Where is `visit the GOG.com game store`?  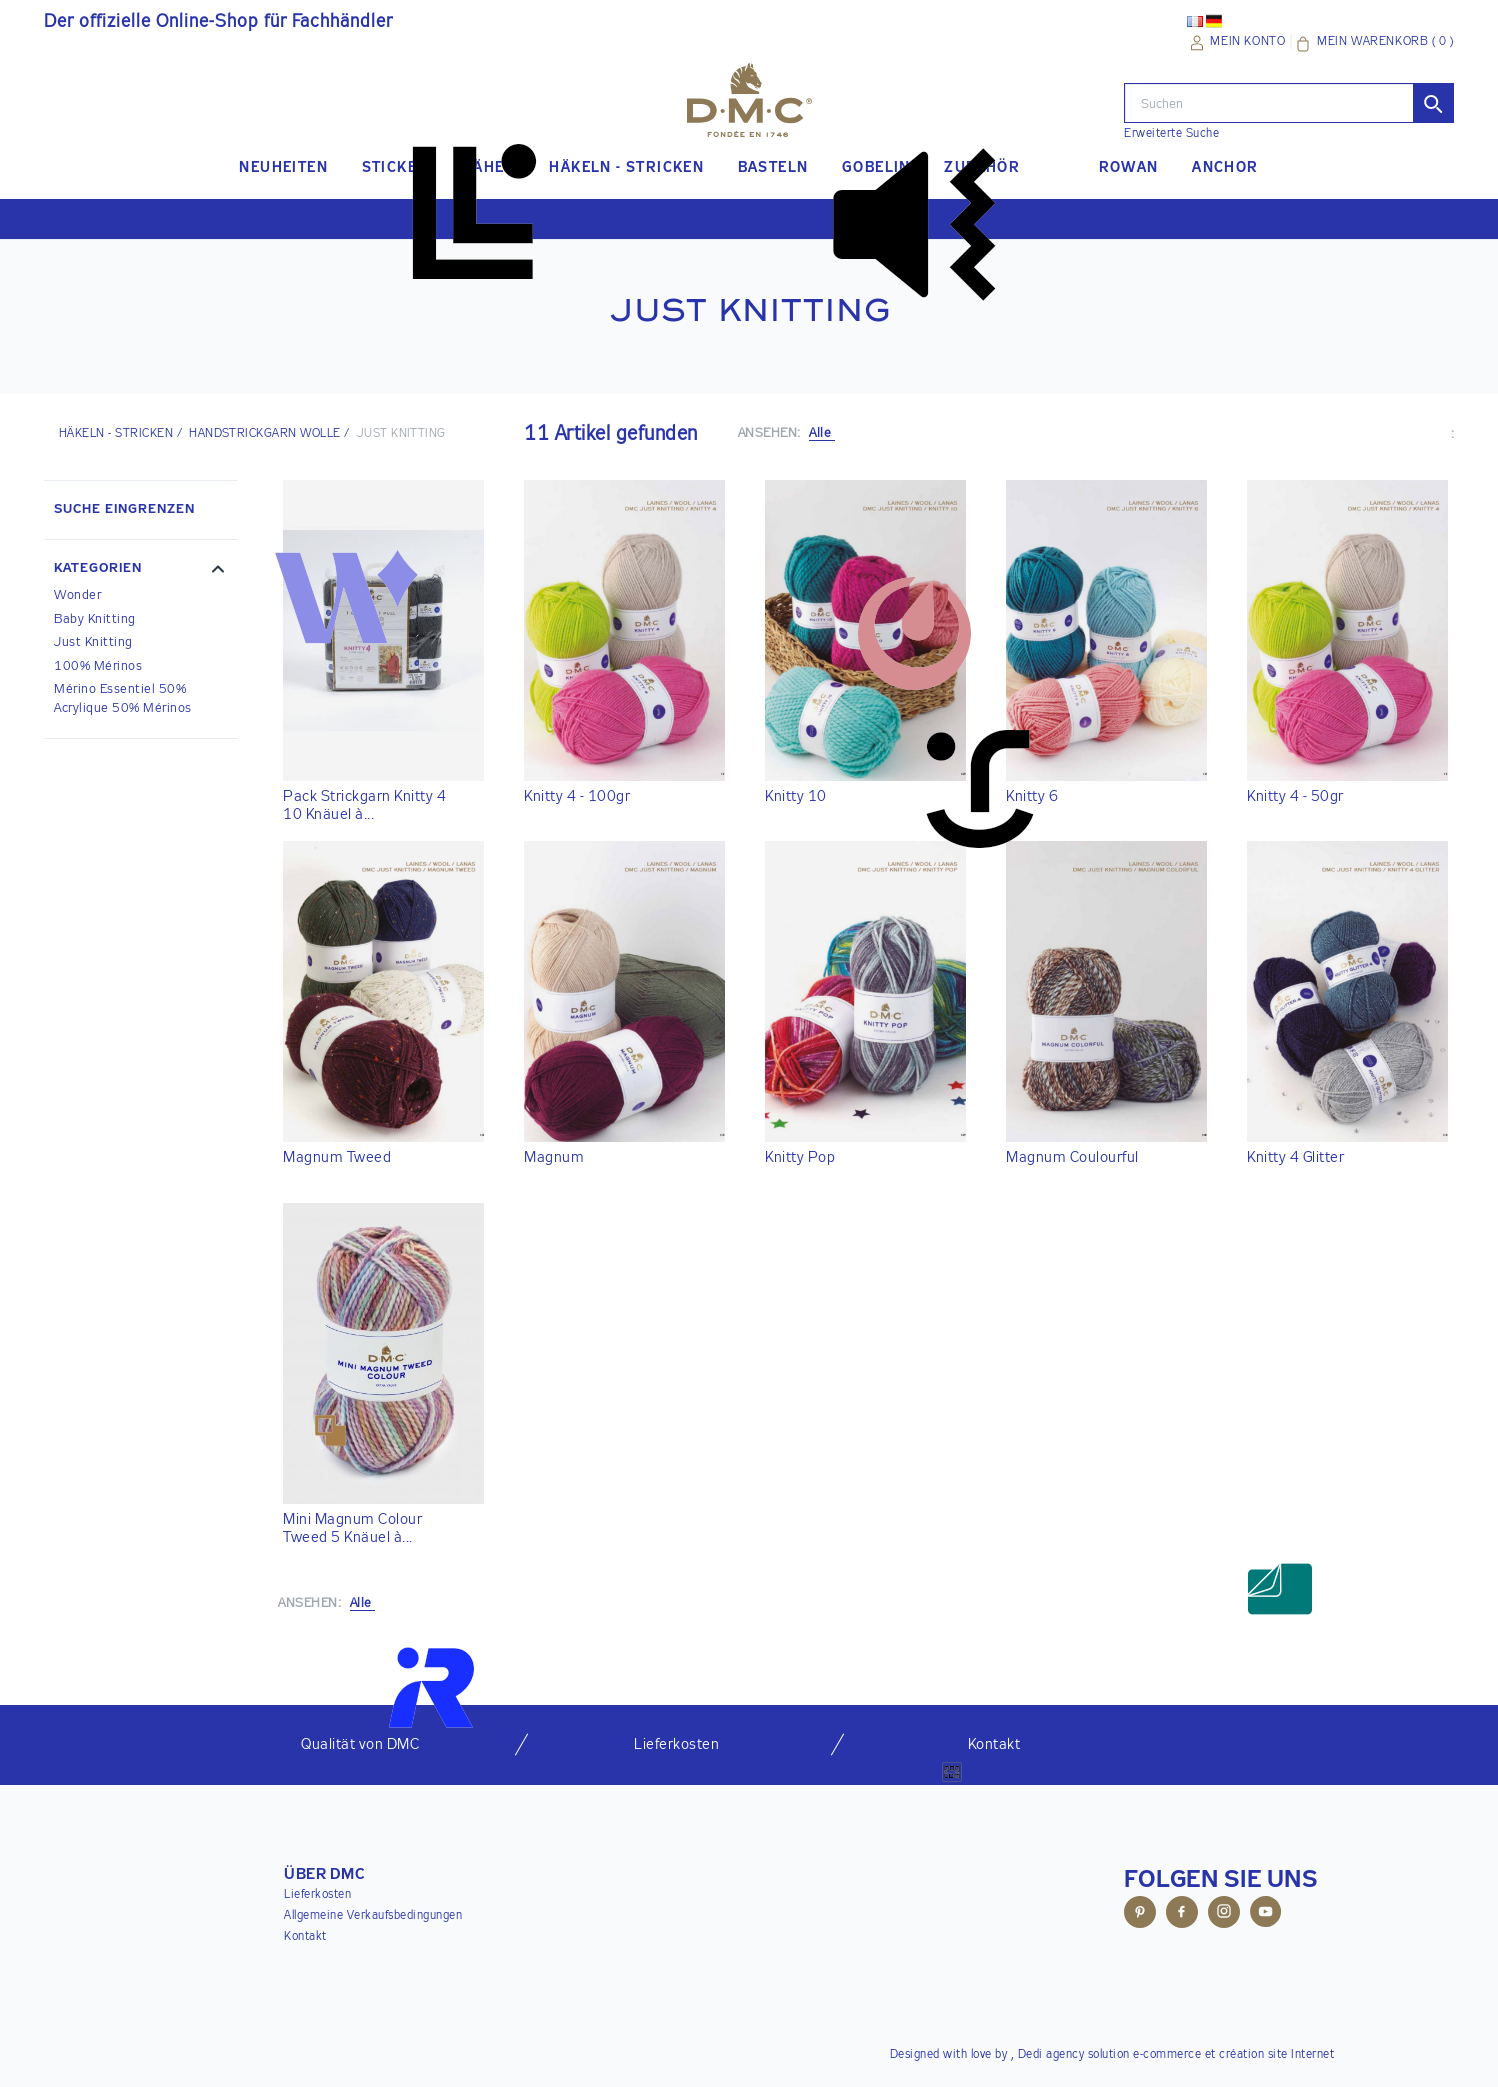
visit the GOG.com game store is located at coordinates (952, 1772).